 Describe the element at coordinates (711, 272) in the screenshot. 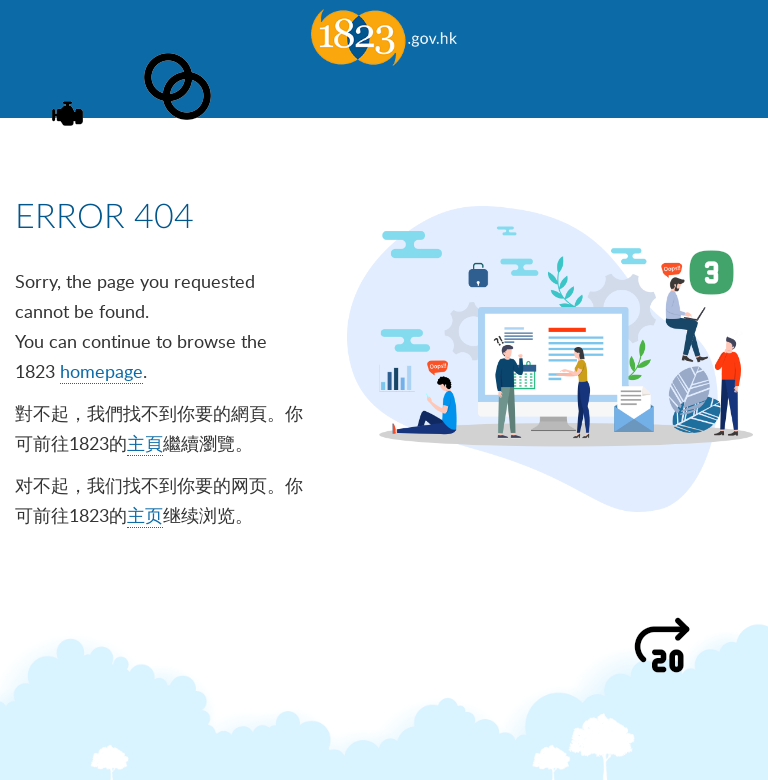

I see `indicates step 3 in a multi-step process` at that location.